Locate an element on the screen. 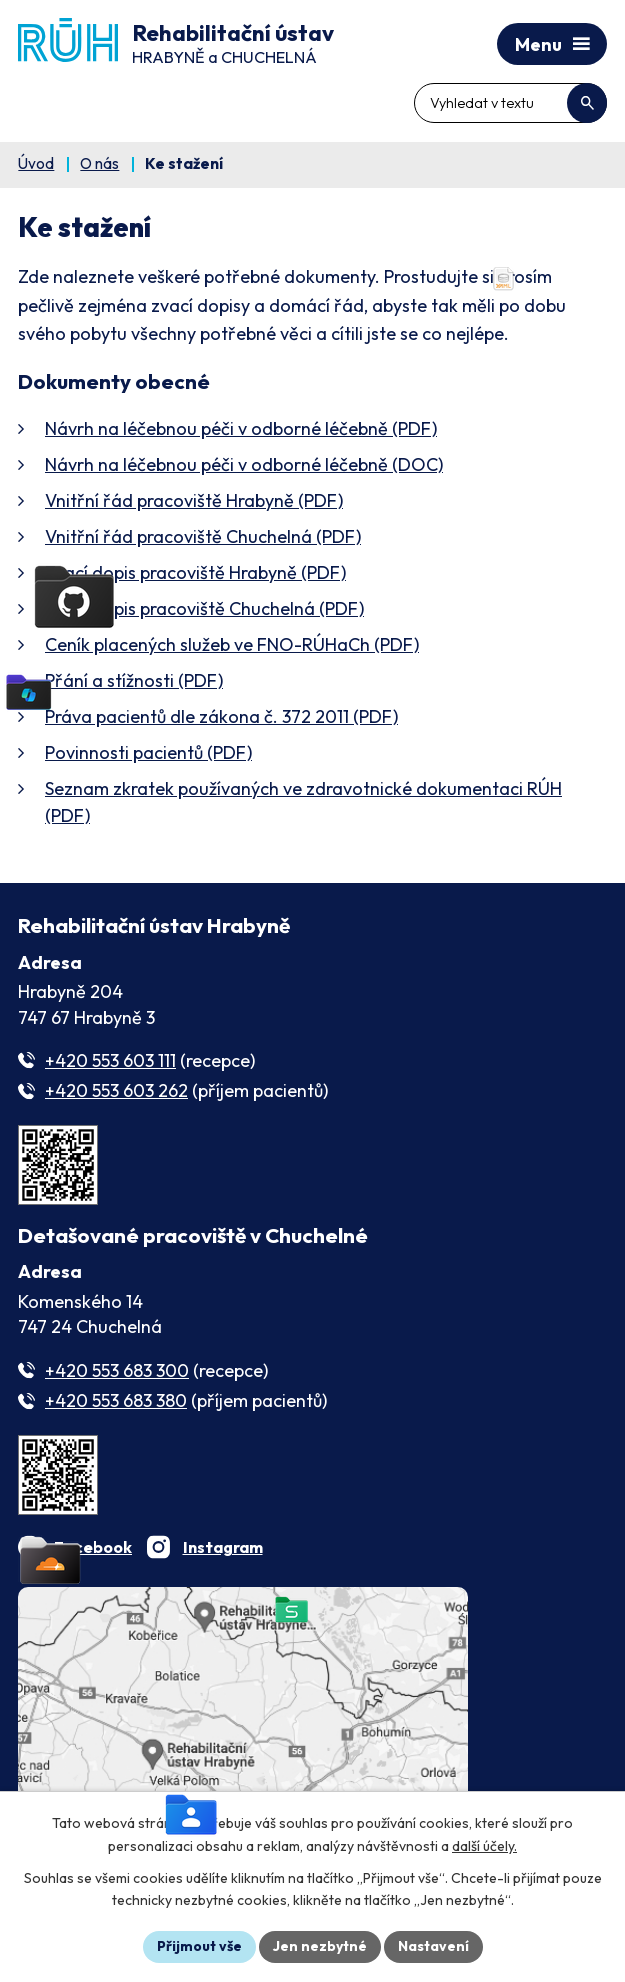  open cloudflare project files is located at coordinates (50, 1562).